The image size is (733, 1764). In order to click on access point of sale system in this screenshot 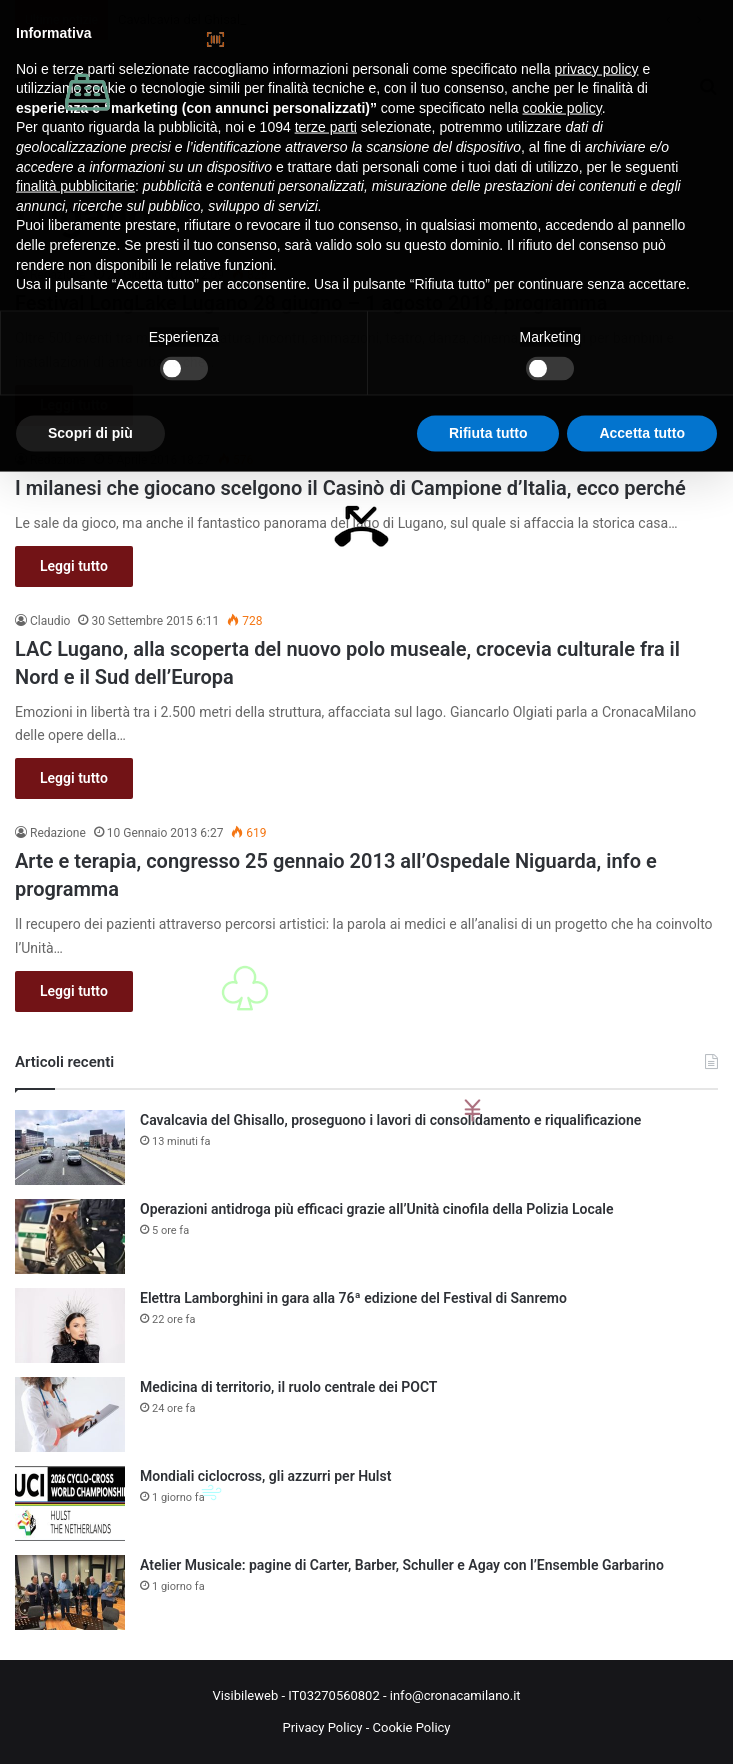, I will do `click(87, 94)`.